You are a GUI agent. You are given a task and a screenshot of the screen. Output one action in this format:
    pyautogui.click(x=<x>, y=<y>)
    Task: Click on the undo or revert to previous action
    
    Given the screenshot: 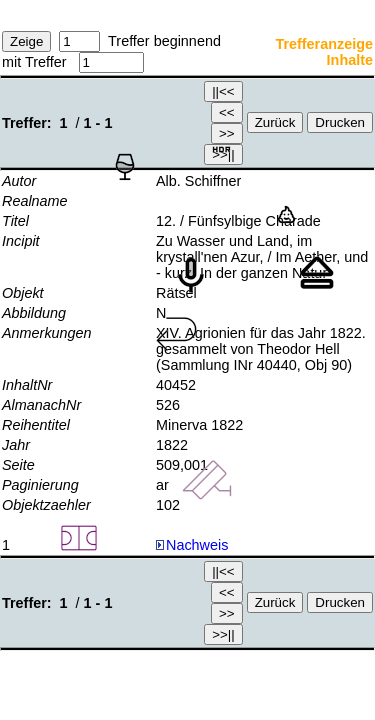 What is the action you would take?
    pyautogui.click(x=176, y=332)
    